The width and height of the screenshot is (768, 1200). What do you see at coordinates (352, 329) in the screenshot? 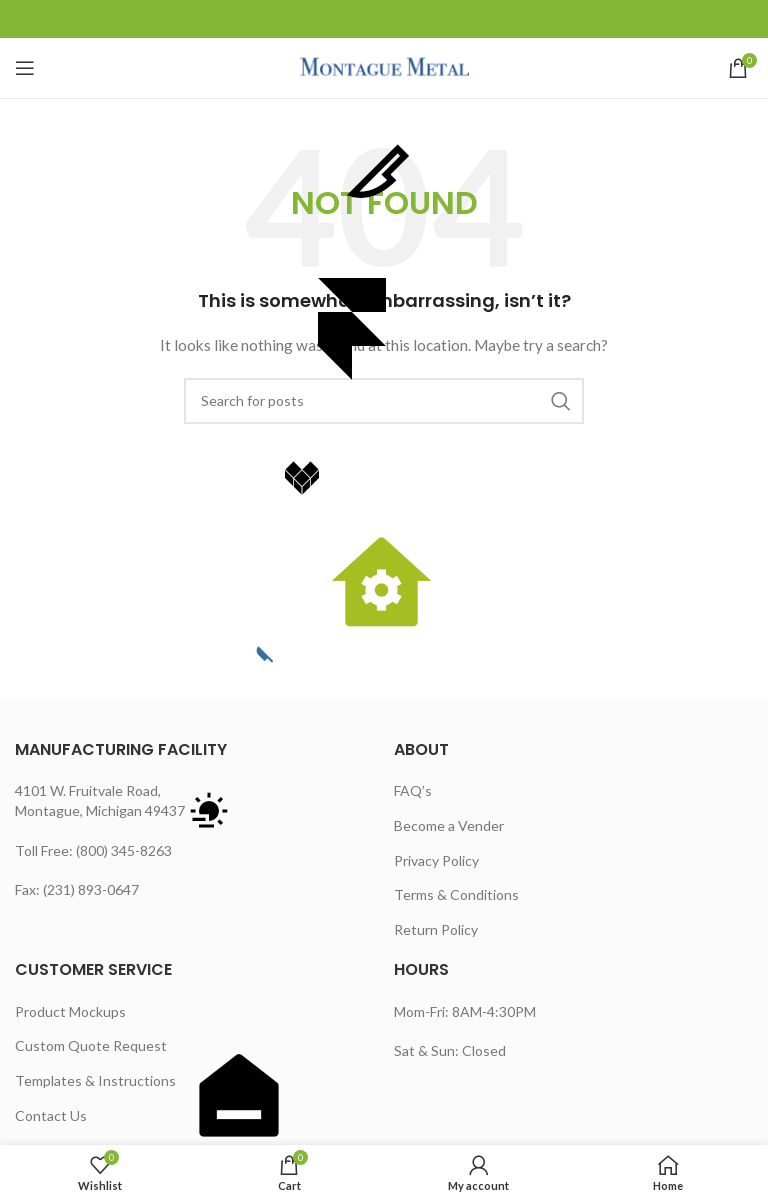
I see `open framer design tool` at bounding box center [352, 329].